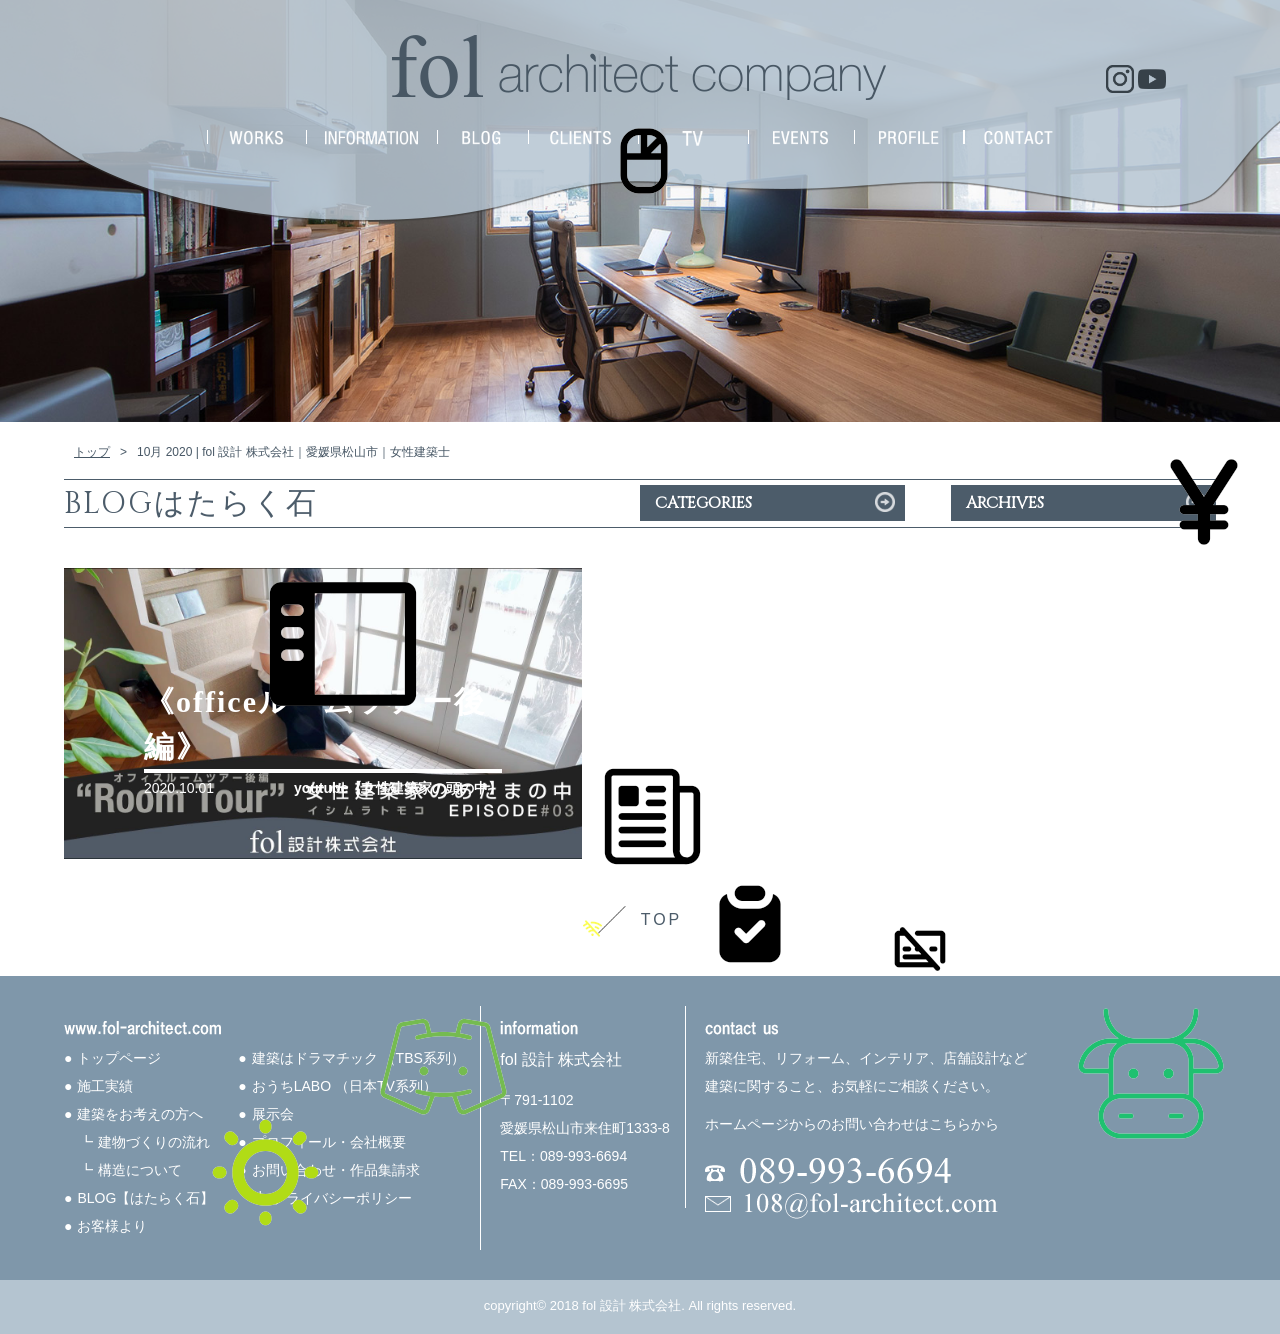 This screenshot has height=1334, width=1280. What do you see at coordinates (592, 928) in the screenshot?
I see `indicates no wifi connection available` at bounding box center [592, 928].